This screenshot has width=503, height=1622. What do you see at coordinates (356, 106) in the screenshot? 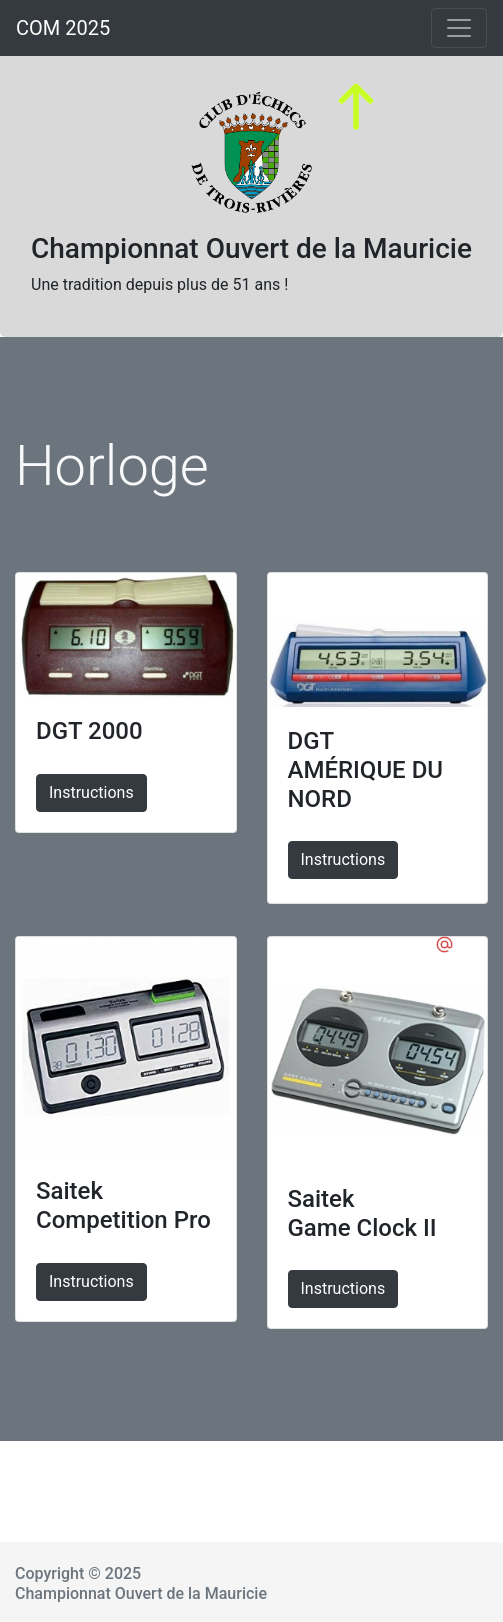
I see `scroll to top of page` at bounding box center [356, 106].